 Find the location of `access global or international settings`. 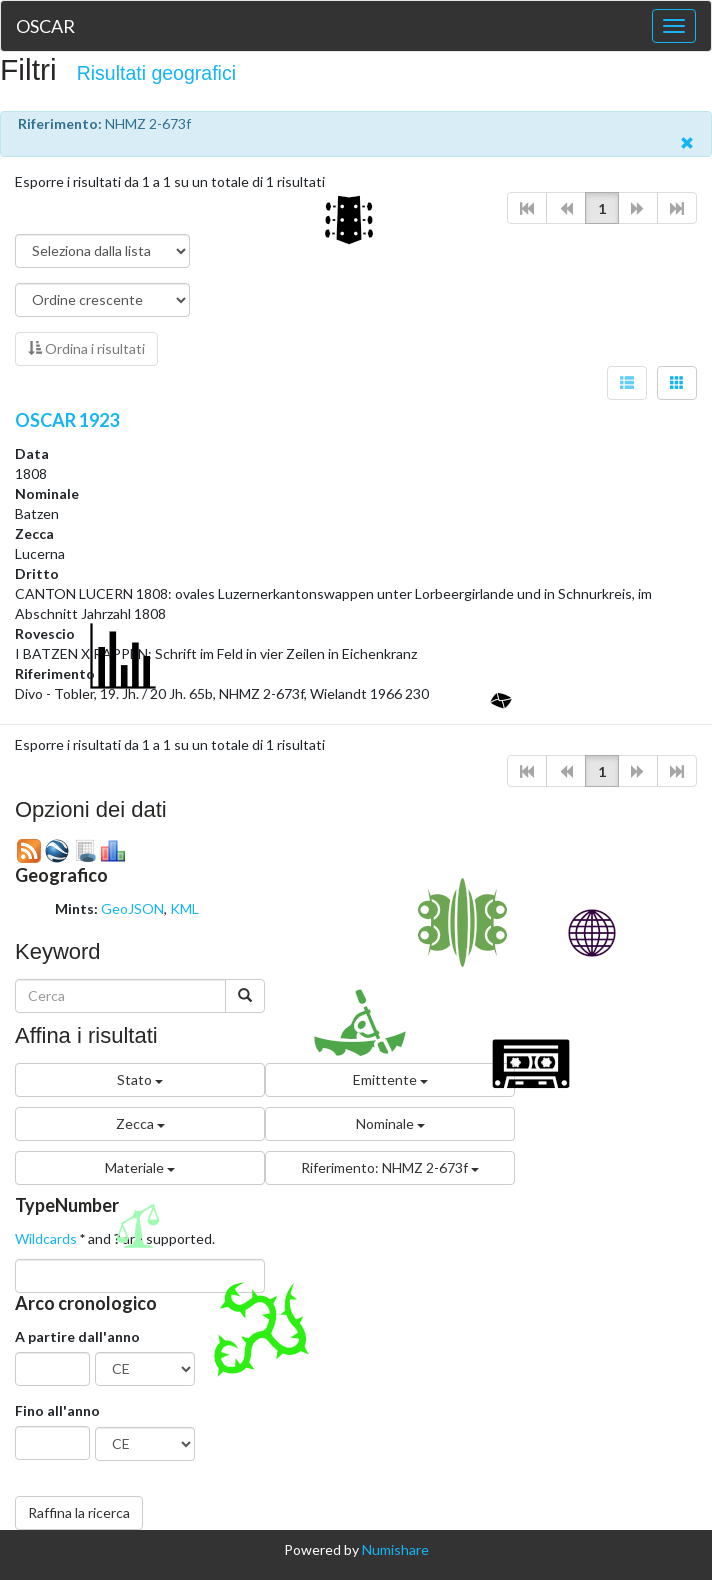

access global or international settings is located at coordinates (592, 933).